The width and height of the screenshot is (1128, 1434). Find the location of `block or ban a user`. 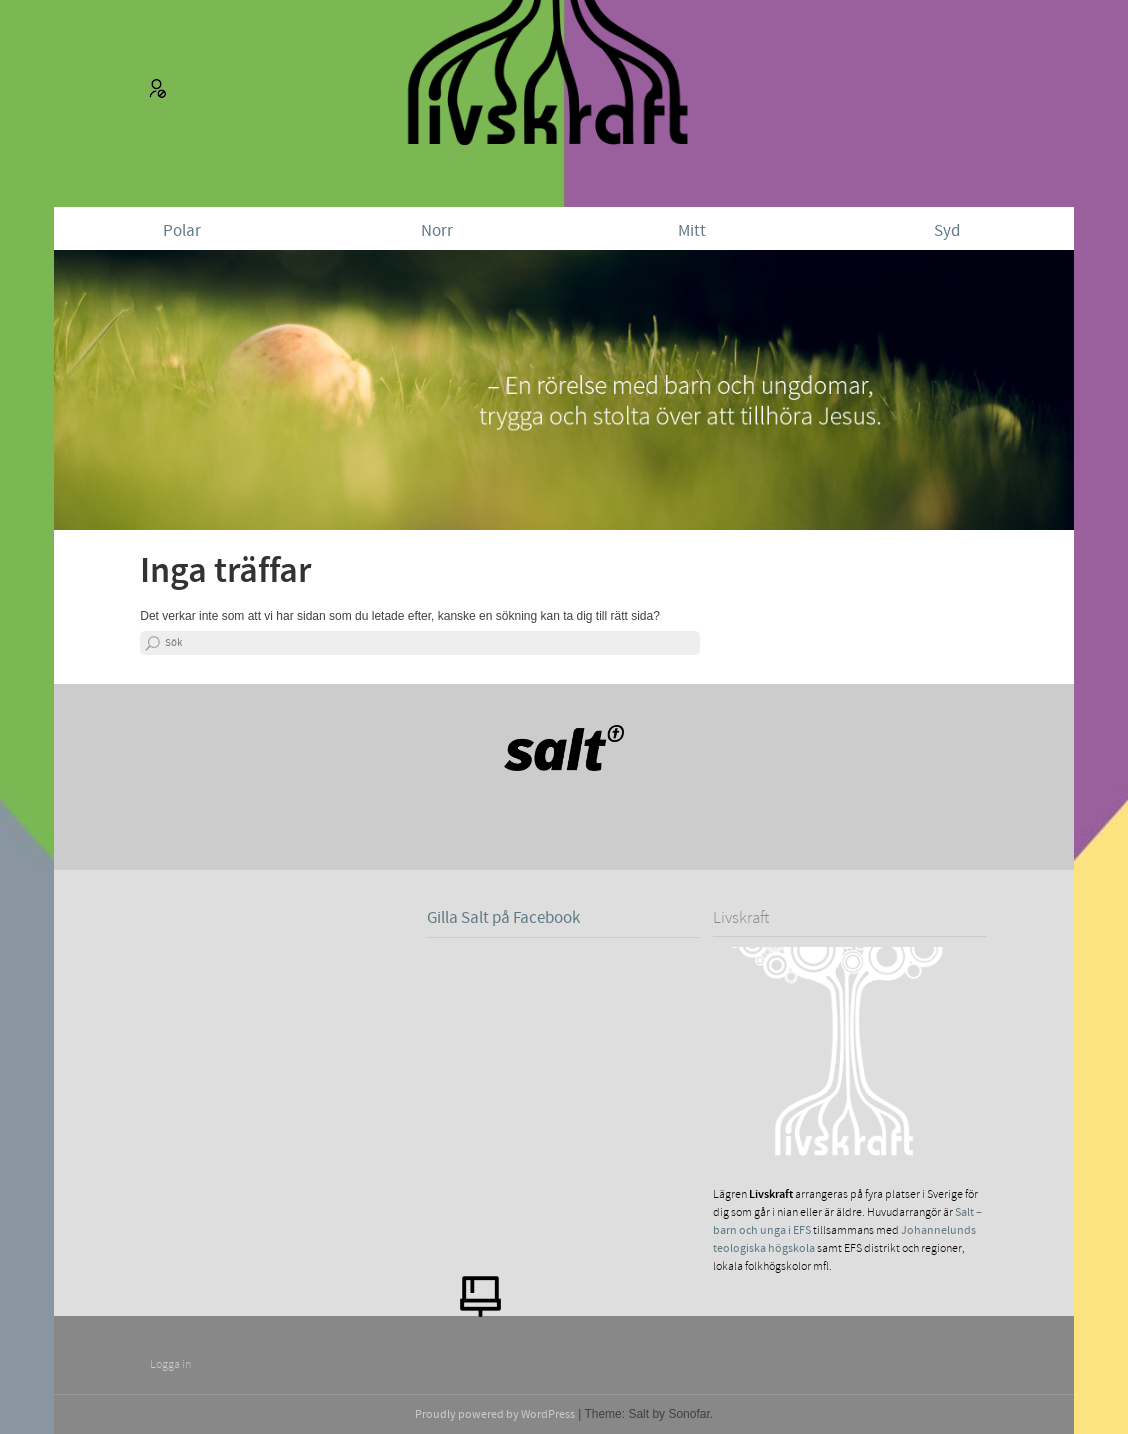

block or ban a user is located at coordinates (156, 88).